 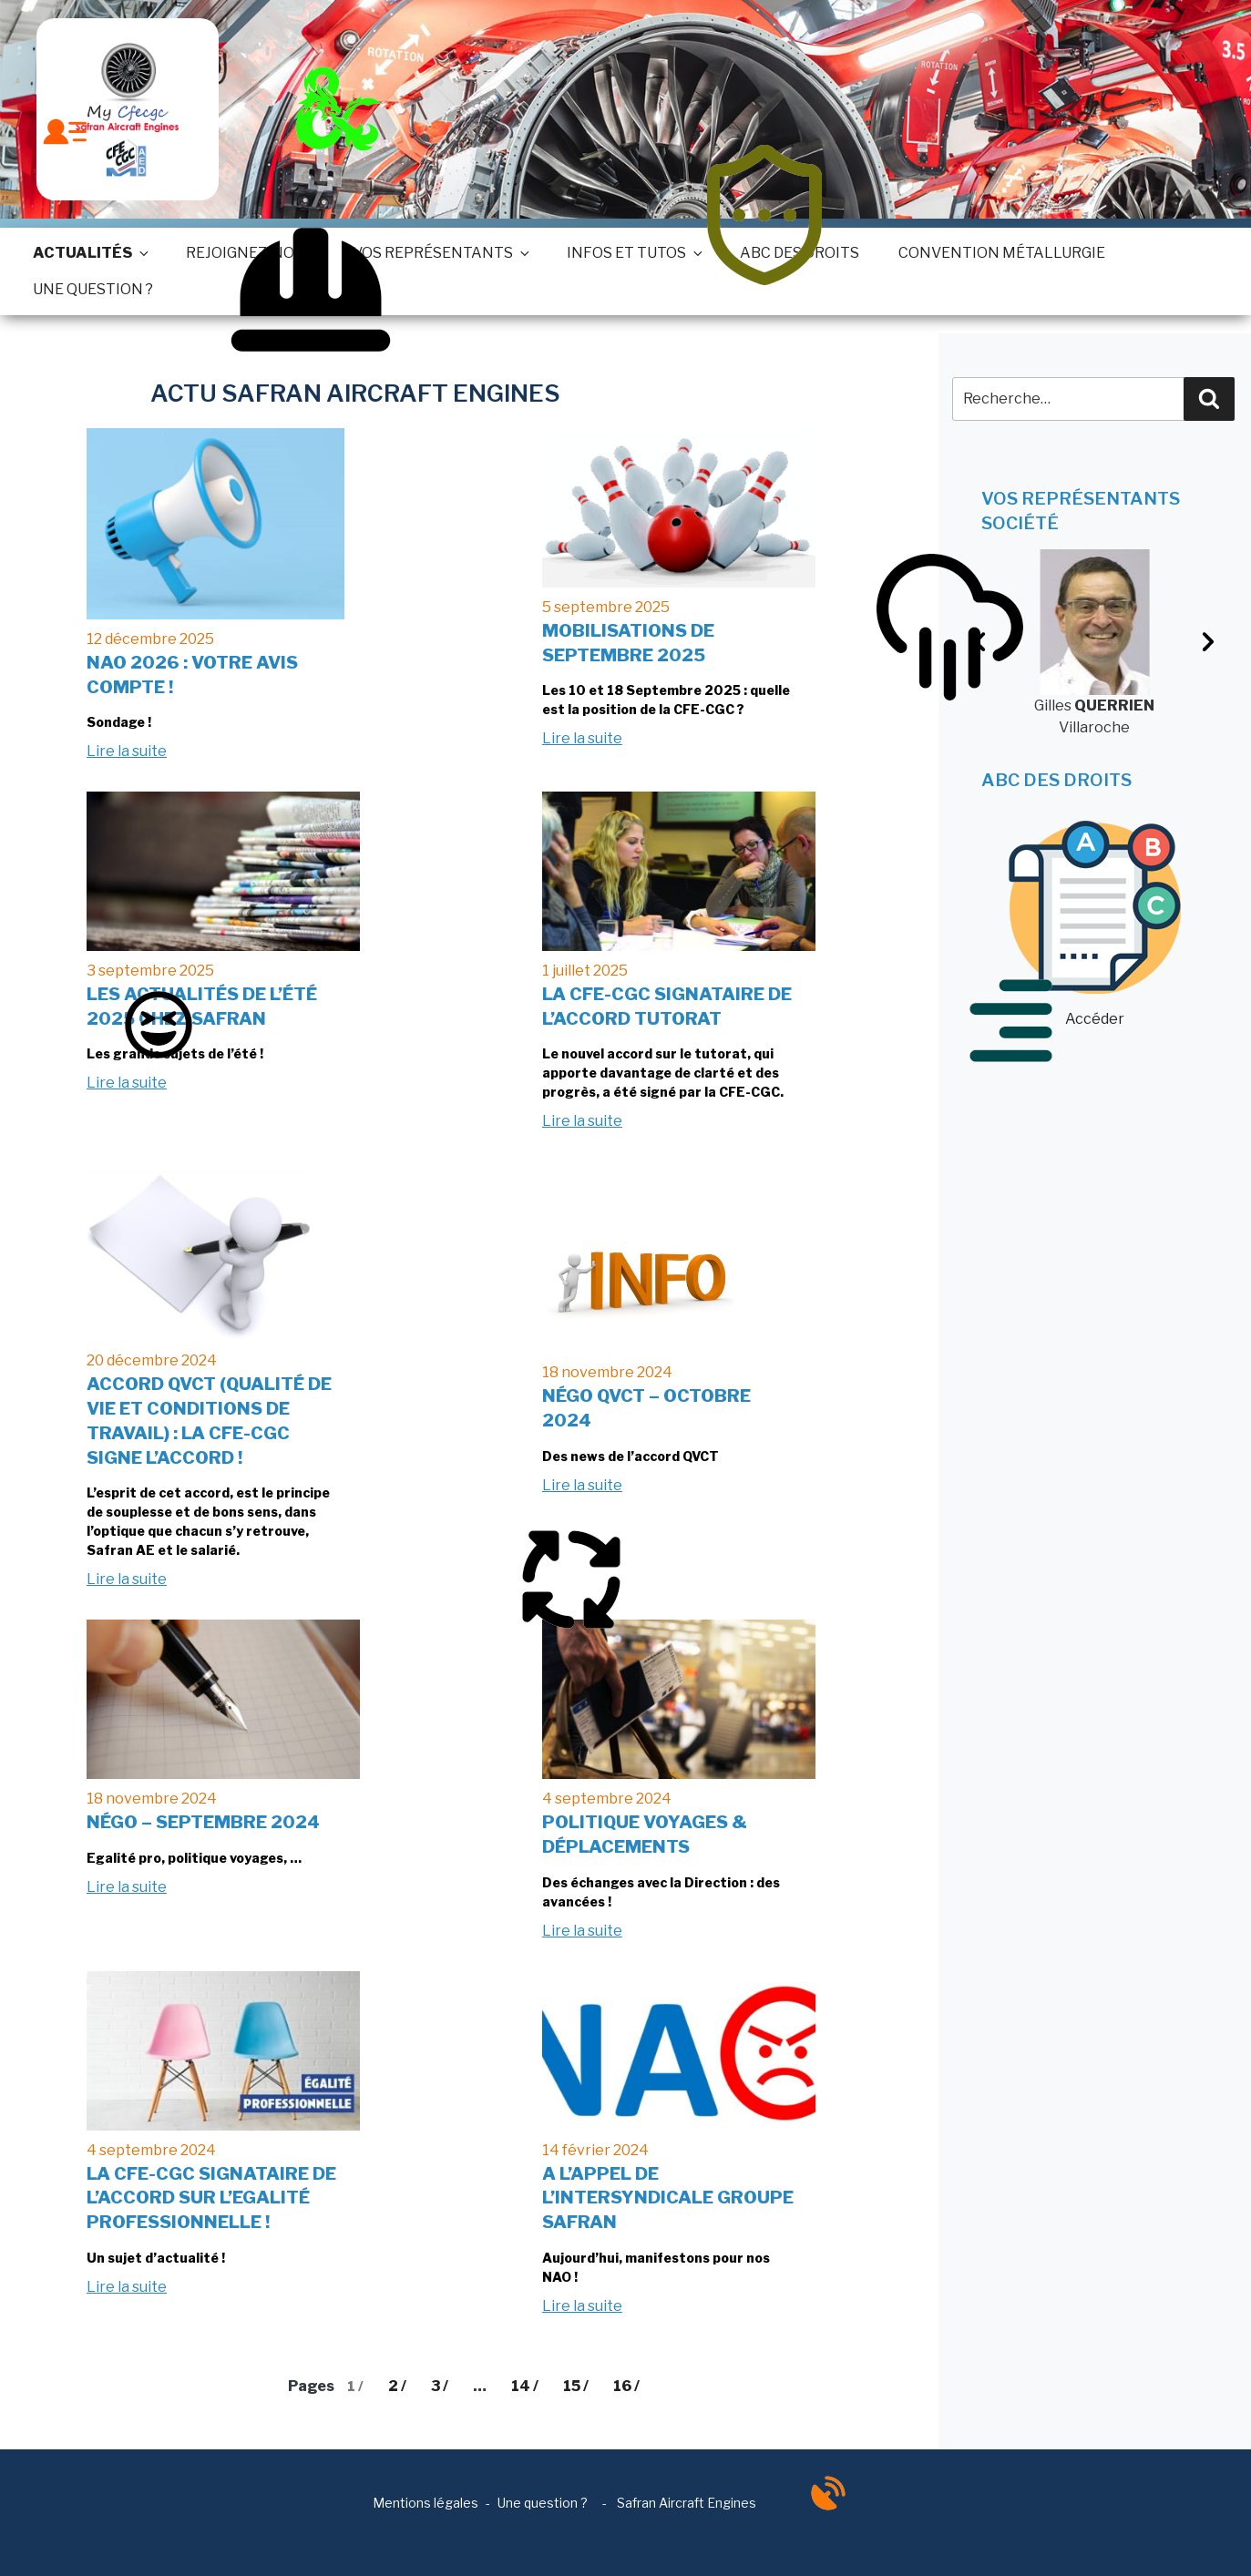 I want to click on react with a laughing emoji, so click(x=159, y=1025).